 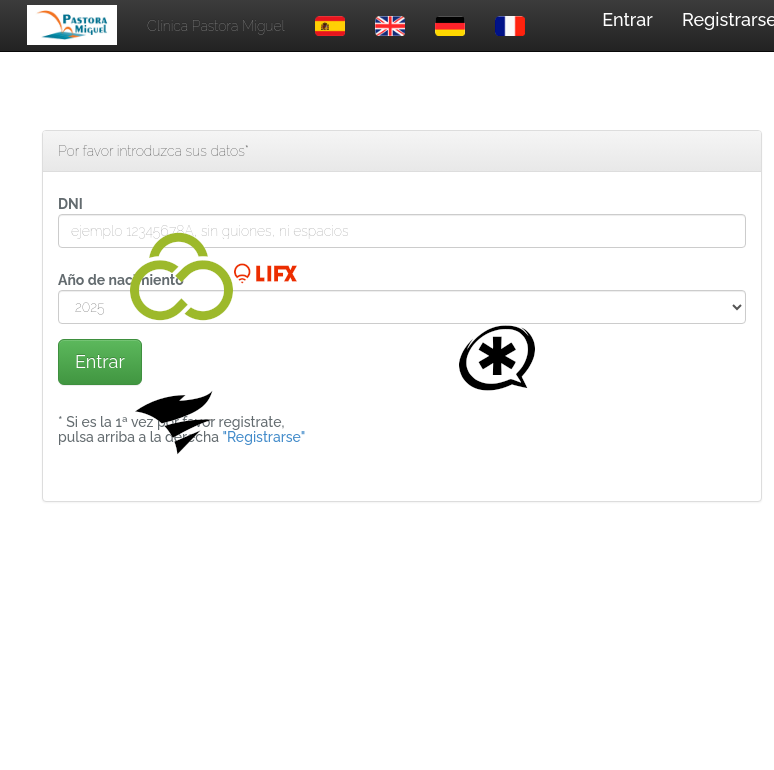 What do you see at coordinates (174, 422) in the screenshot?
I see `Pingdom website monitoring service logo` at bounding box center [174, 422].